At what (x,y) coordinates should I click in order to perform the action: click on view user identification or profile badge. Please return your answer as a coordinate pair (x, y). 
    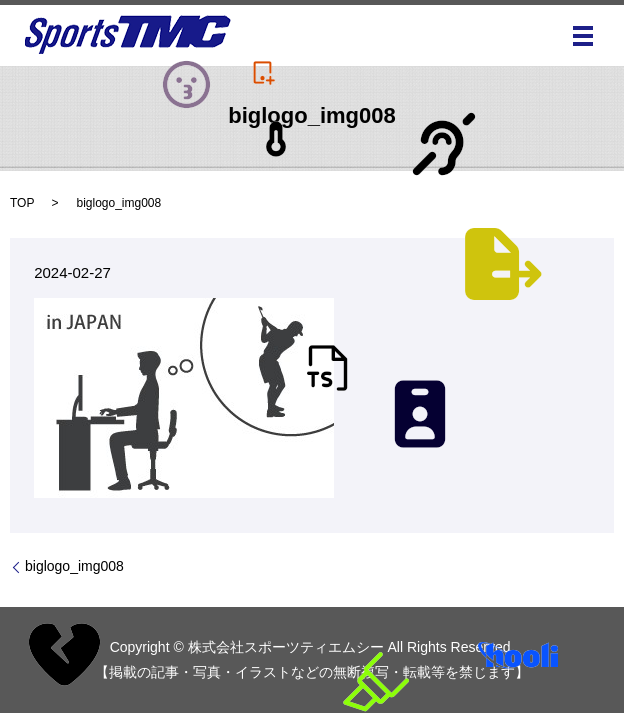
    Looking at the image, I should click on (420, 414).